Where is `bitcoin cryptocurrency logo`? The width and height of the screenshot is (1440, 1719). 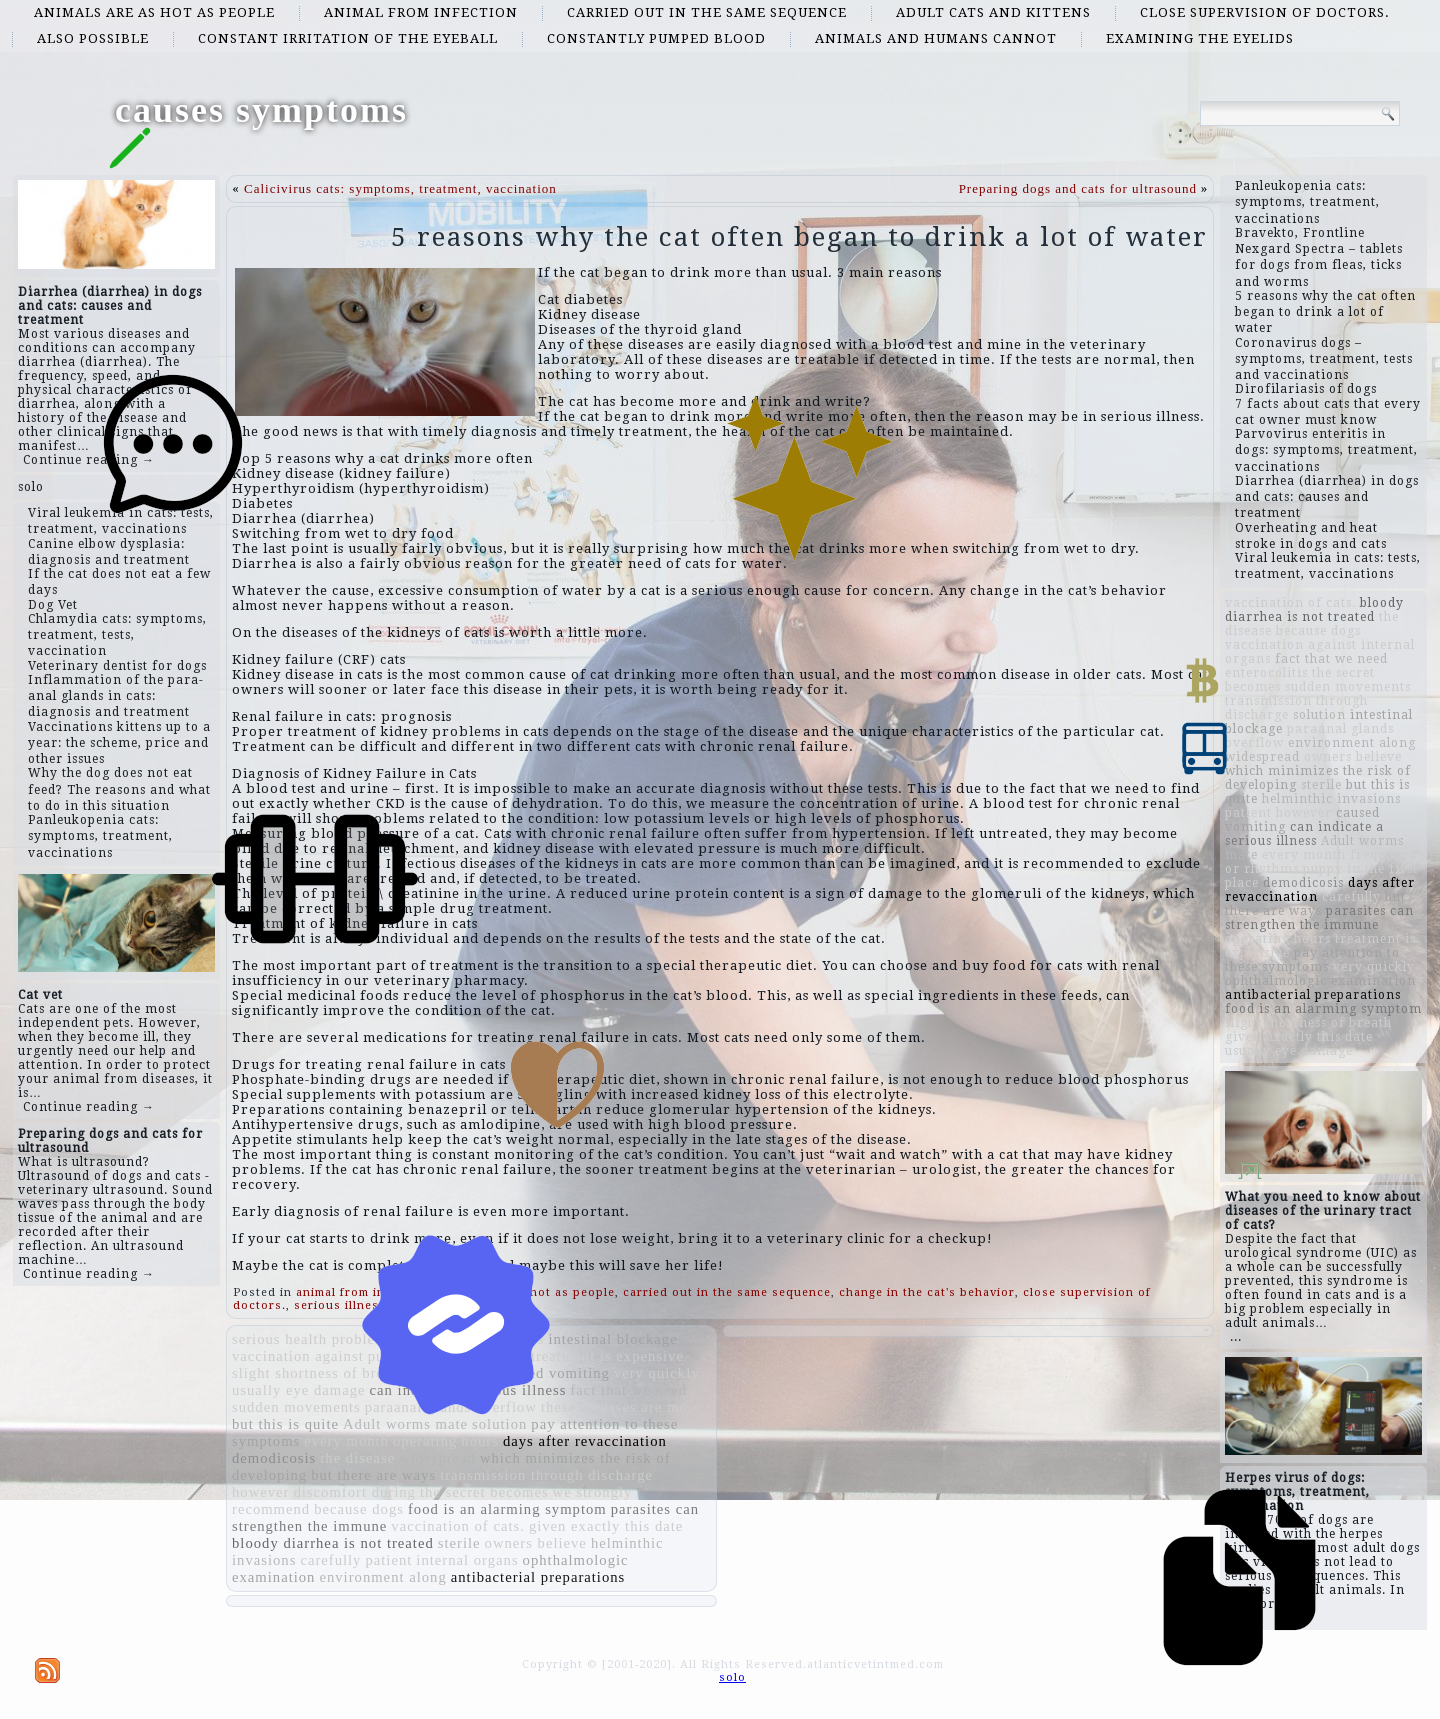
bitcoin cryptocurrency logo is located at coordinates (1202, 680).